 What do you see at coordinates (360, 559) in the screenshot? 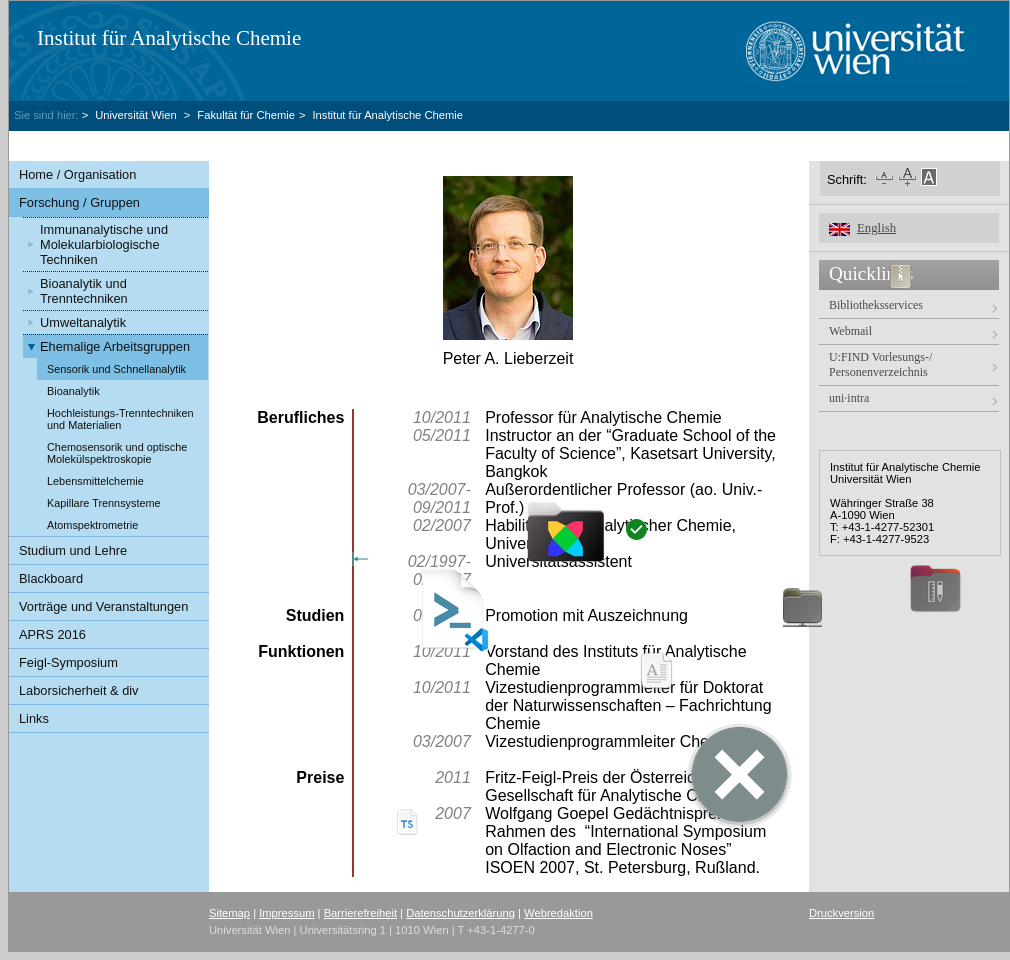
I see `go to the first item in a list or sequence` at bounding box center [360, 559].